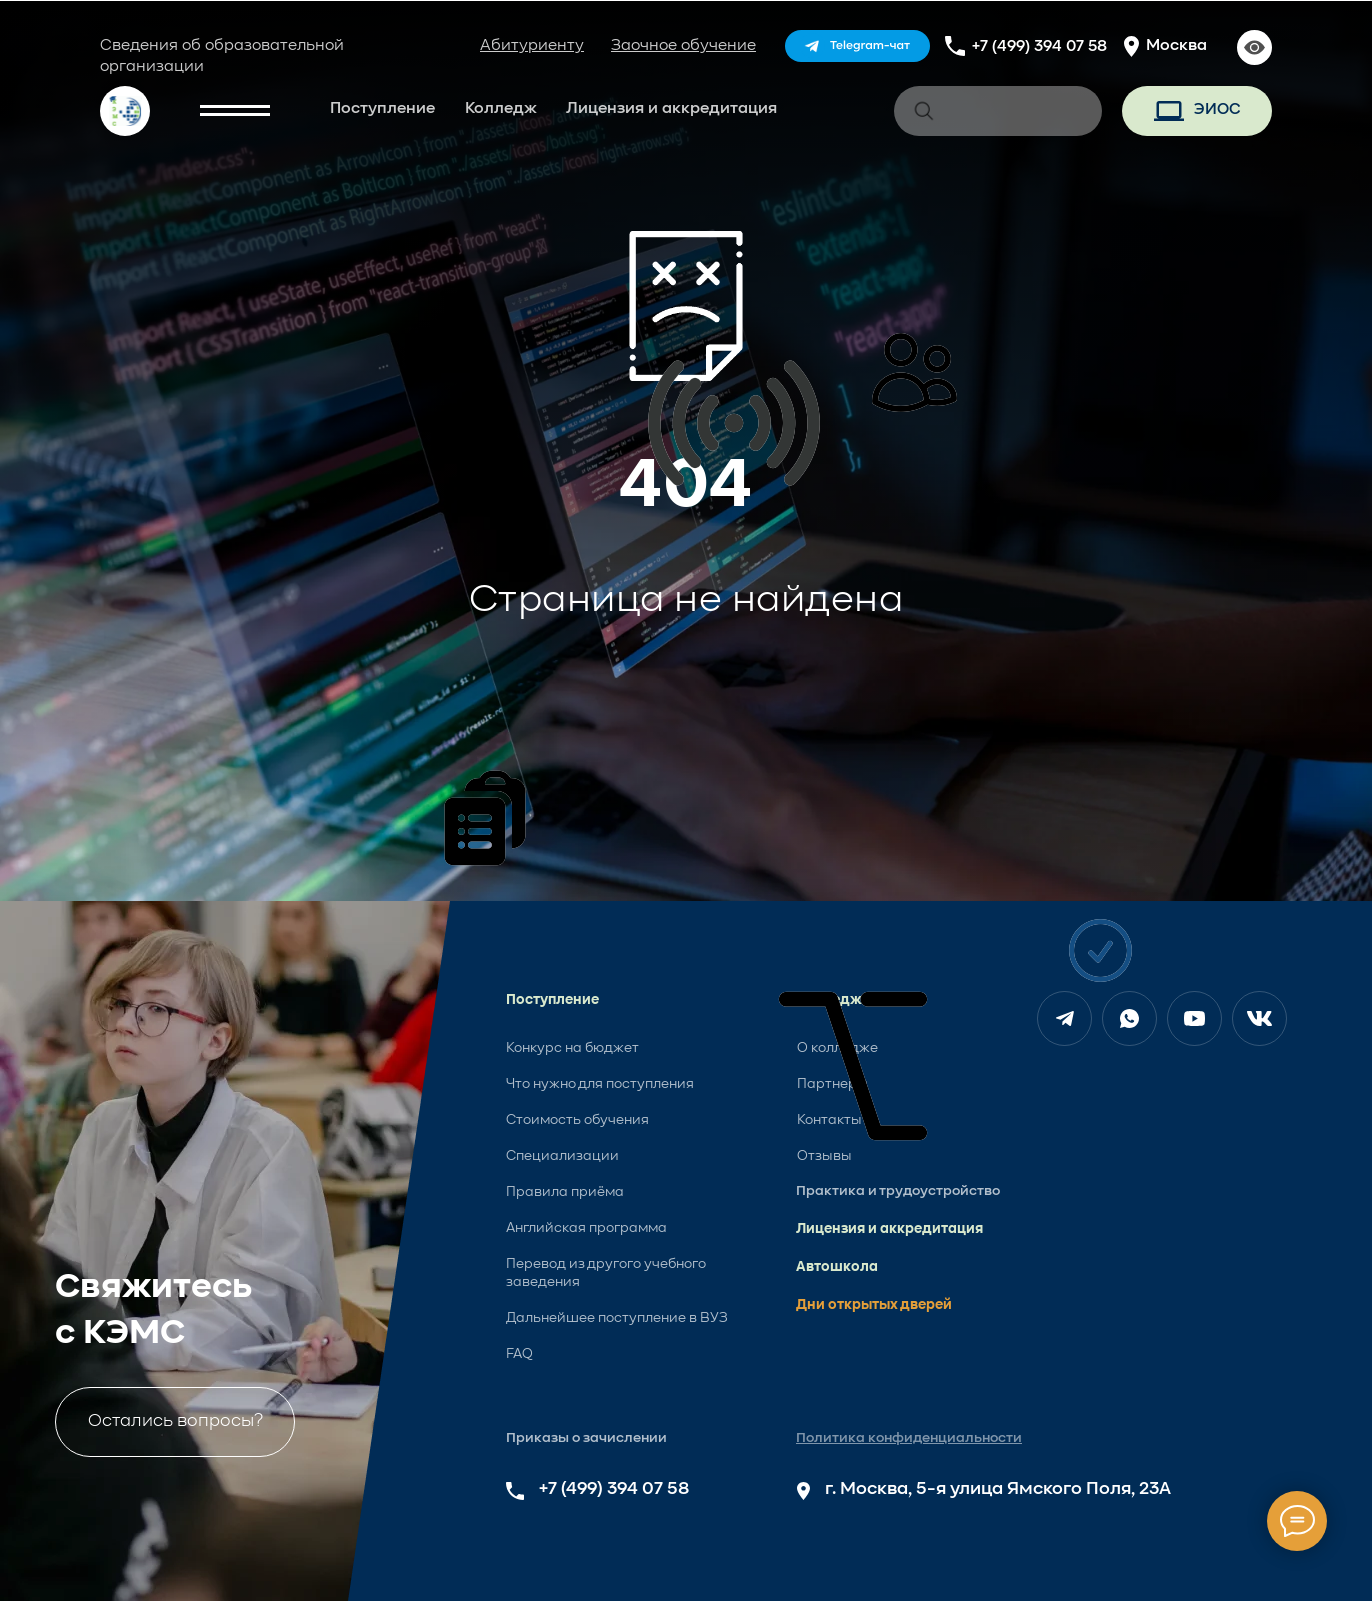  Describe the element at coordinates (853, 1066) in the screenshot. I see `access additional options or settings` at that location.